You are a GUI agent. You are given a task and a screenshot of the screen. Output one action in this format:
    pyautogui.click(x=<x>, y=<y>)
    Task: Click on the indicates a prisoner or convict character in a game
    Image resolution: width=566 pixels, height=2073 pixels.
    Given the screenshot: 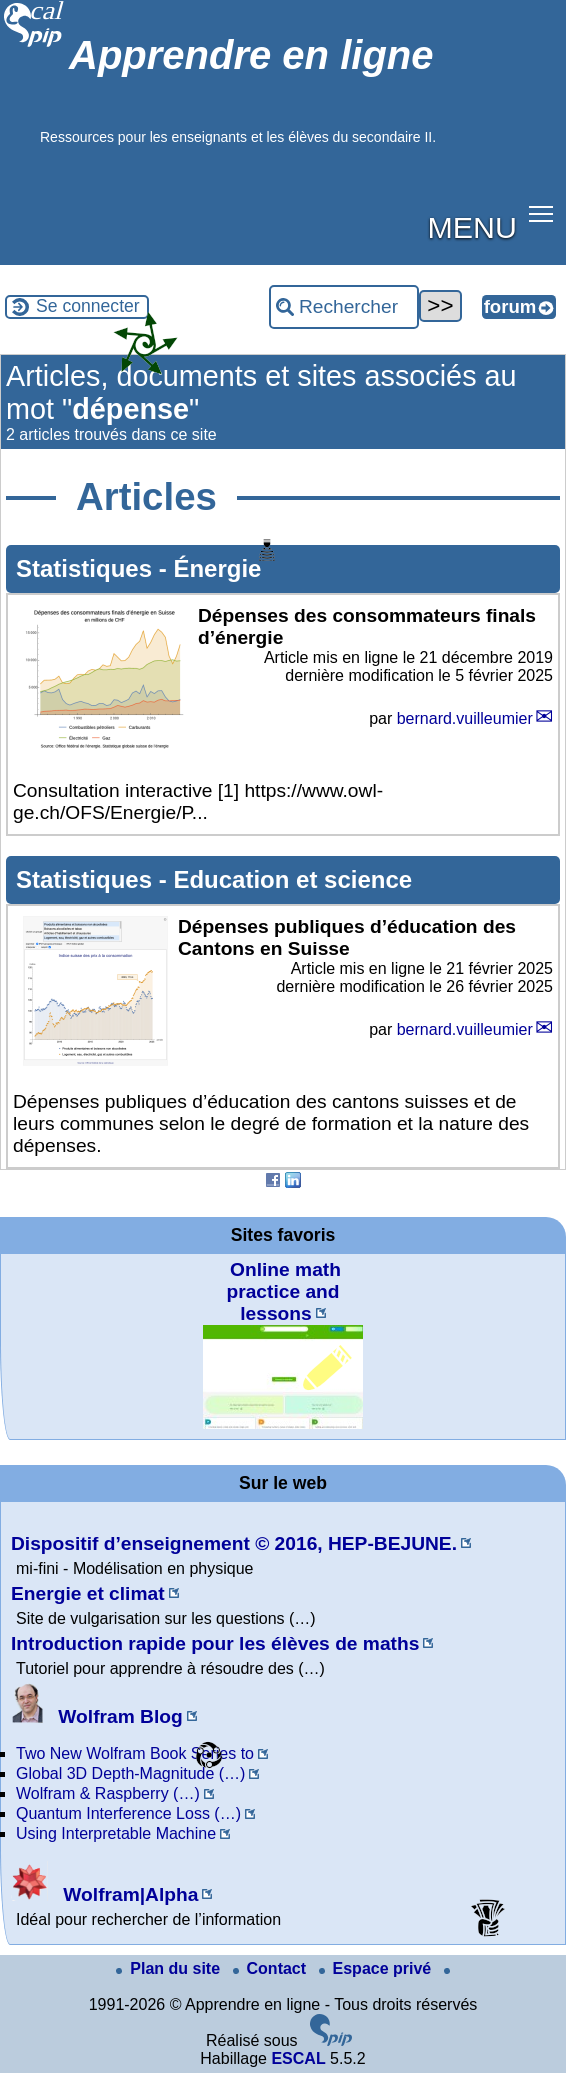 What is the action you would take?
    pyautogui.click(x=267, y=550)
    